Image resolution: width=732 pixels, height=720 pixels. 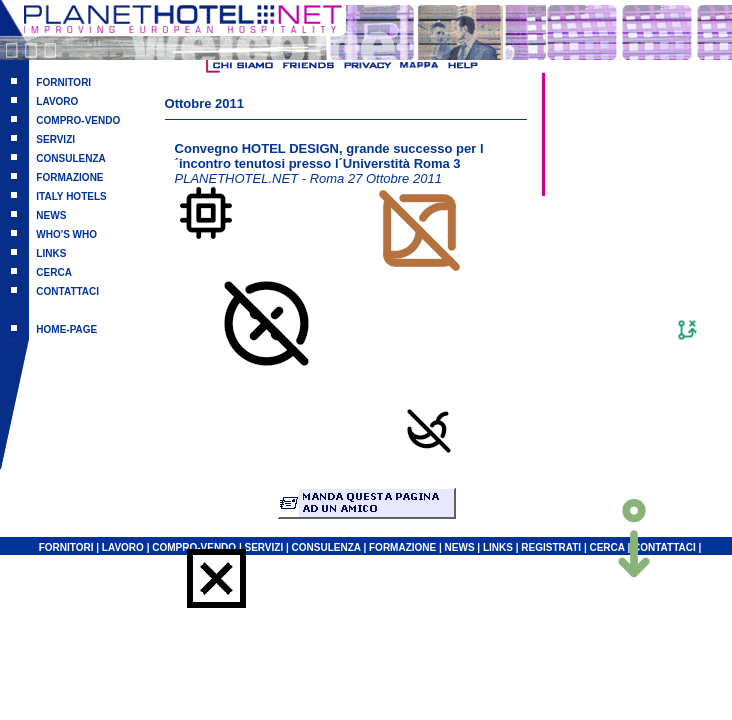 I want to click on disable spicy food filter, so click(x=429, y=431).